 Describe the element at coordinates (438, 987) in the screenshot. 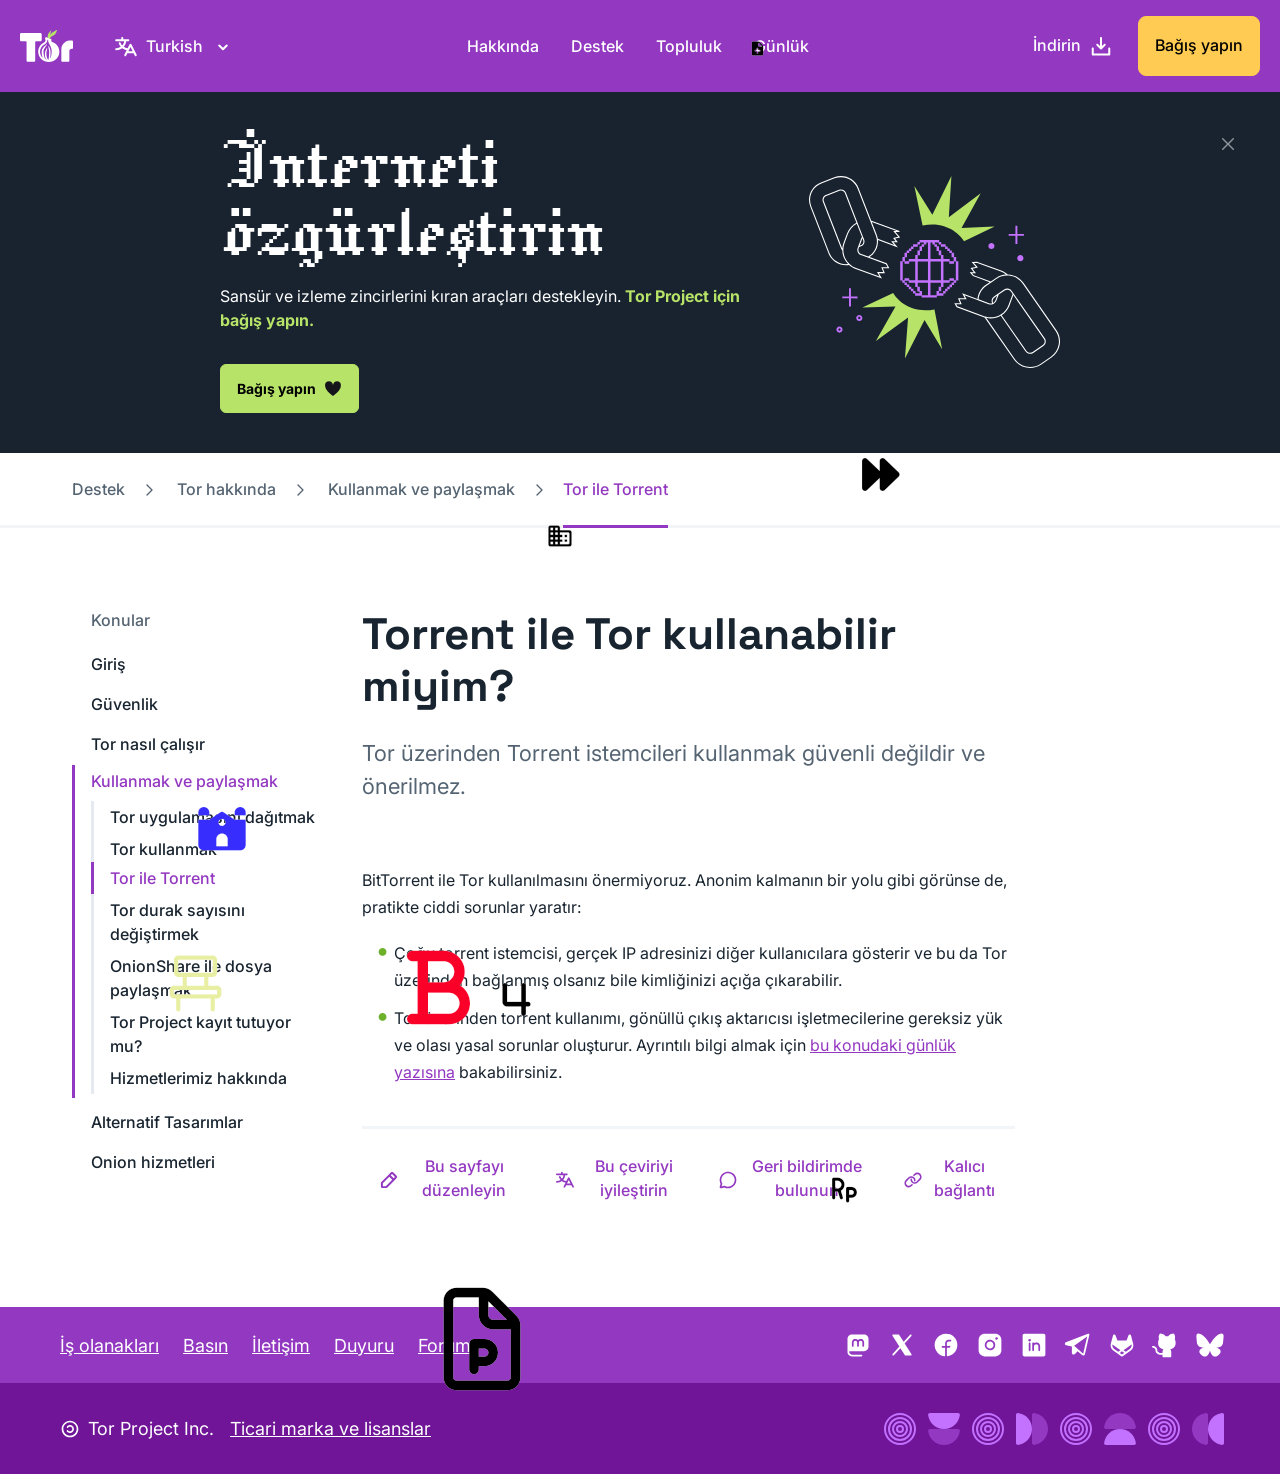

I see `apply bold formatting to selected text` at that location.